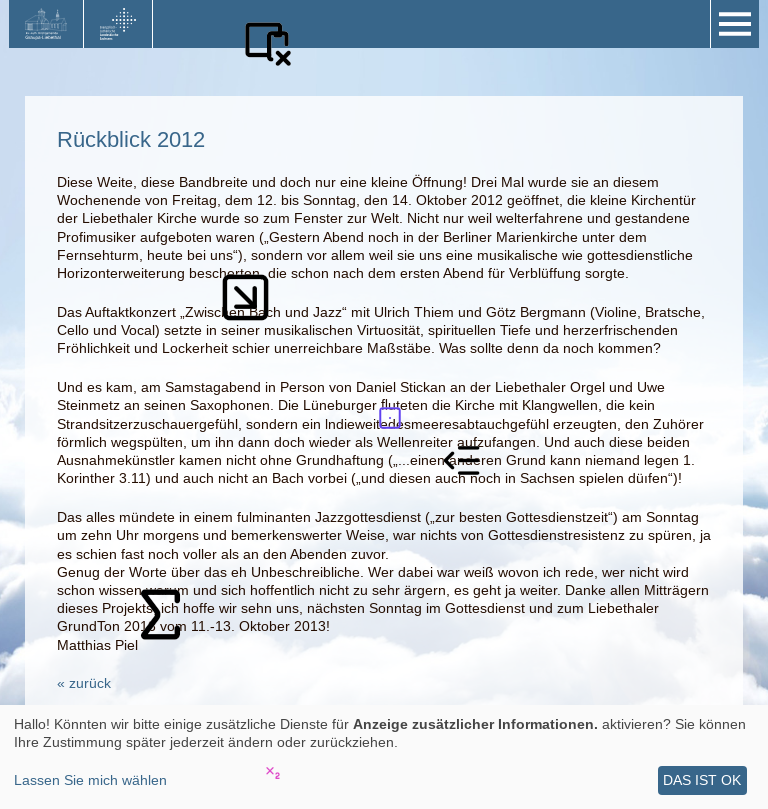 This screenshot has height=809, width=768. I want to click on calculate sum or total, so click(160, 614).